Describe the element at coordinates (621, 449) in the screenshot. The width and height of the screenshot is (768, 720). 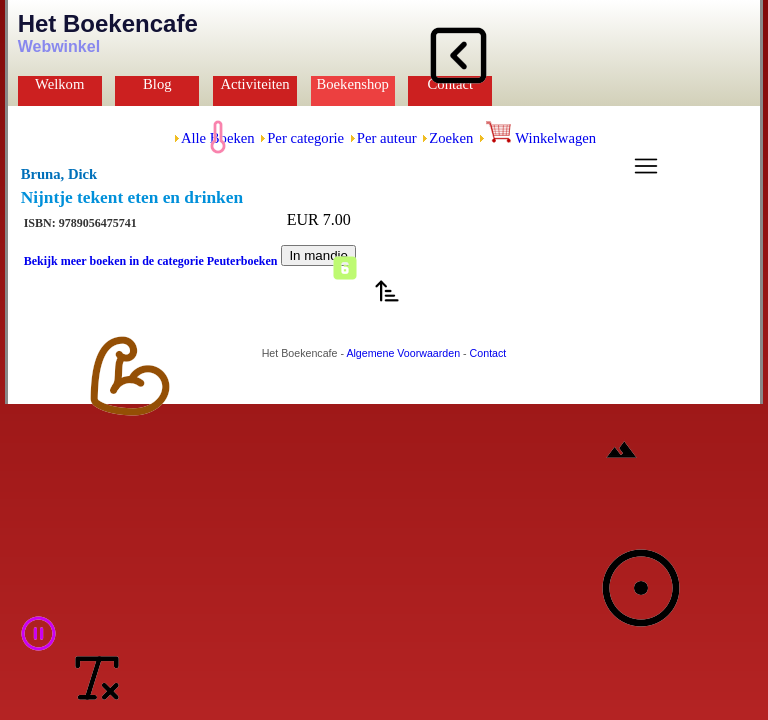
I see `view landscape or nature photos` at that location.